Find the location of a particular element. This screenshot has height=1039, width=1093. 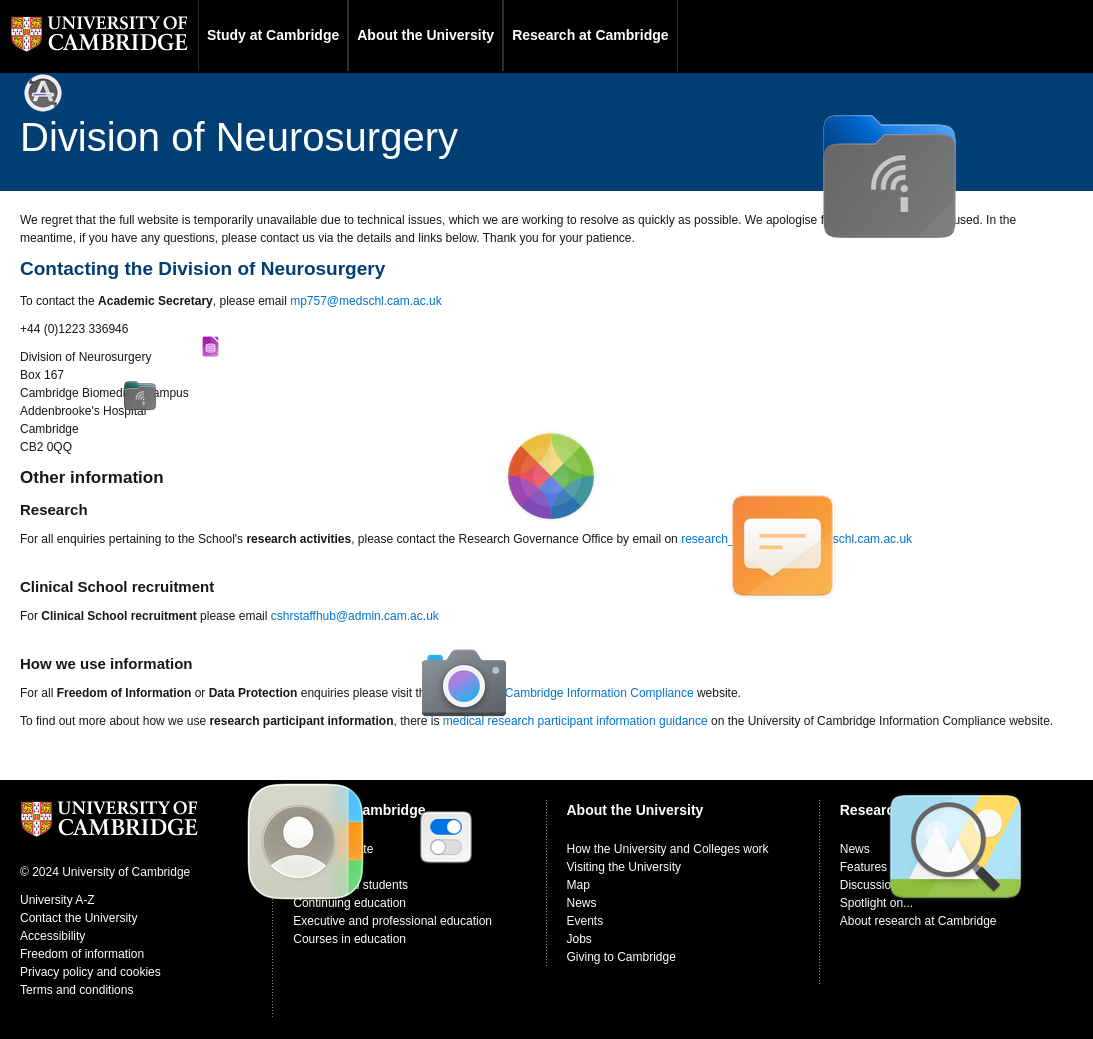

open the contacts app is located at coordinates (305, 841).